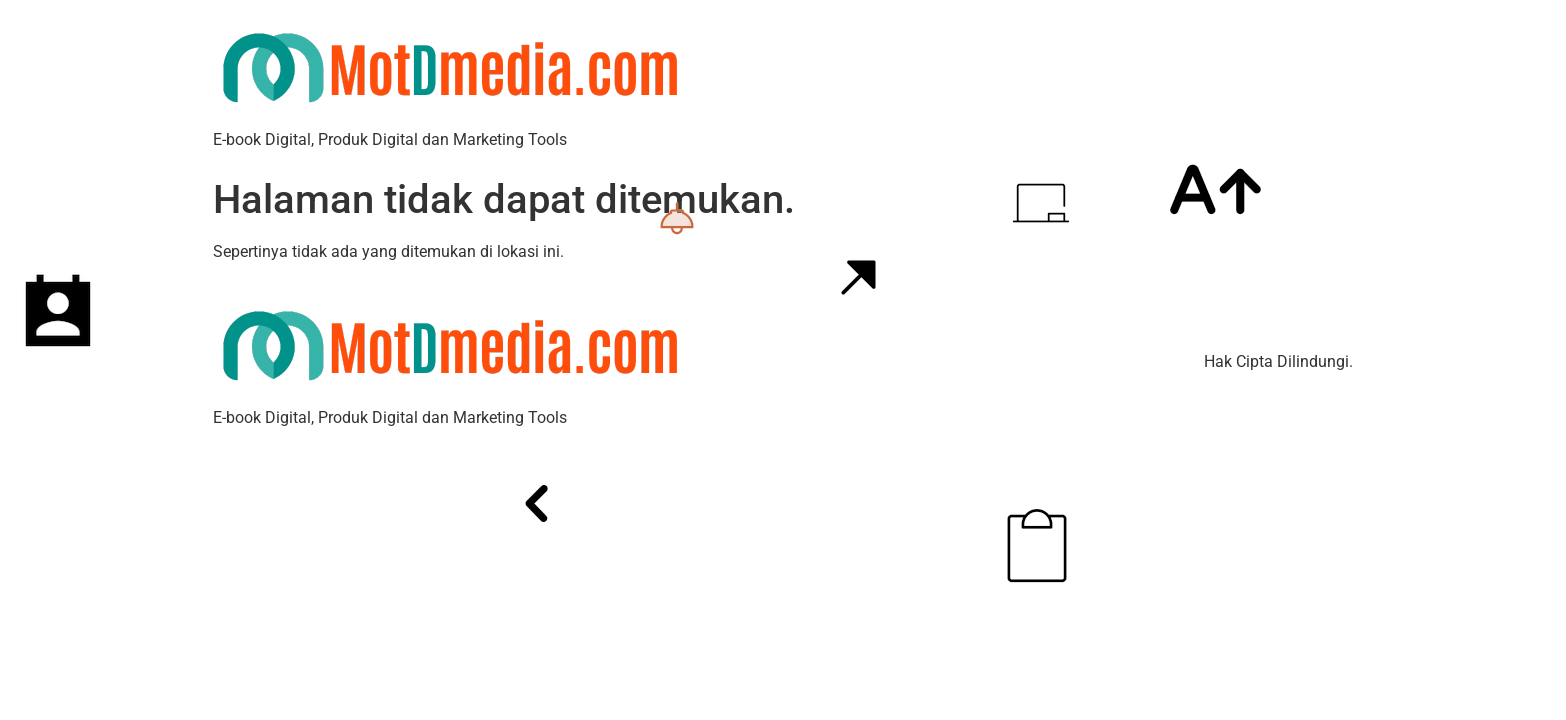  I want to click on open link in a new tab or window, so click(858, 277).